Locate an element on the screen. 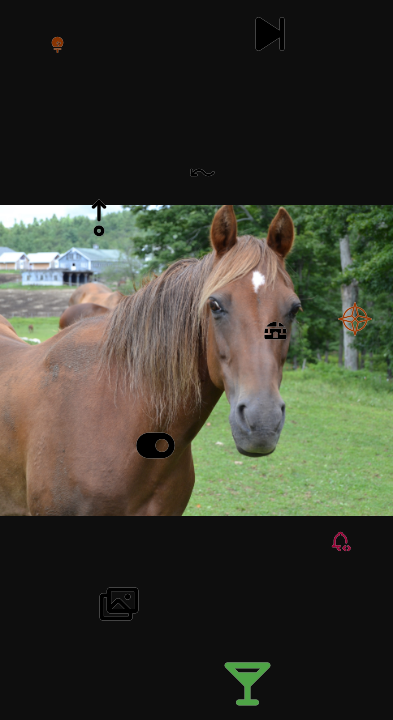 The width and height of the screenshot is (393, 720). undo or revert previous action is located at coordinates (202, 172).